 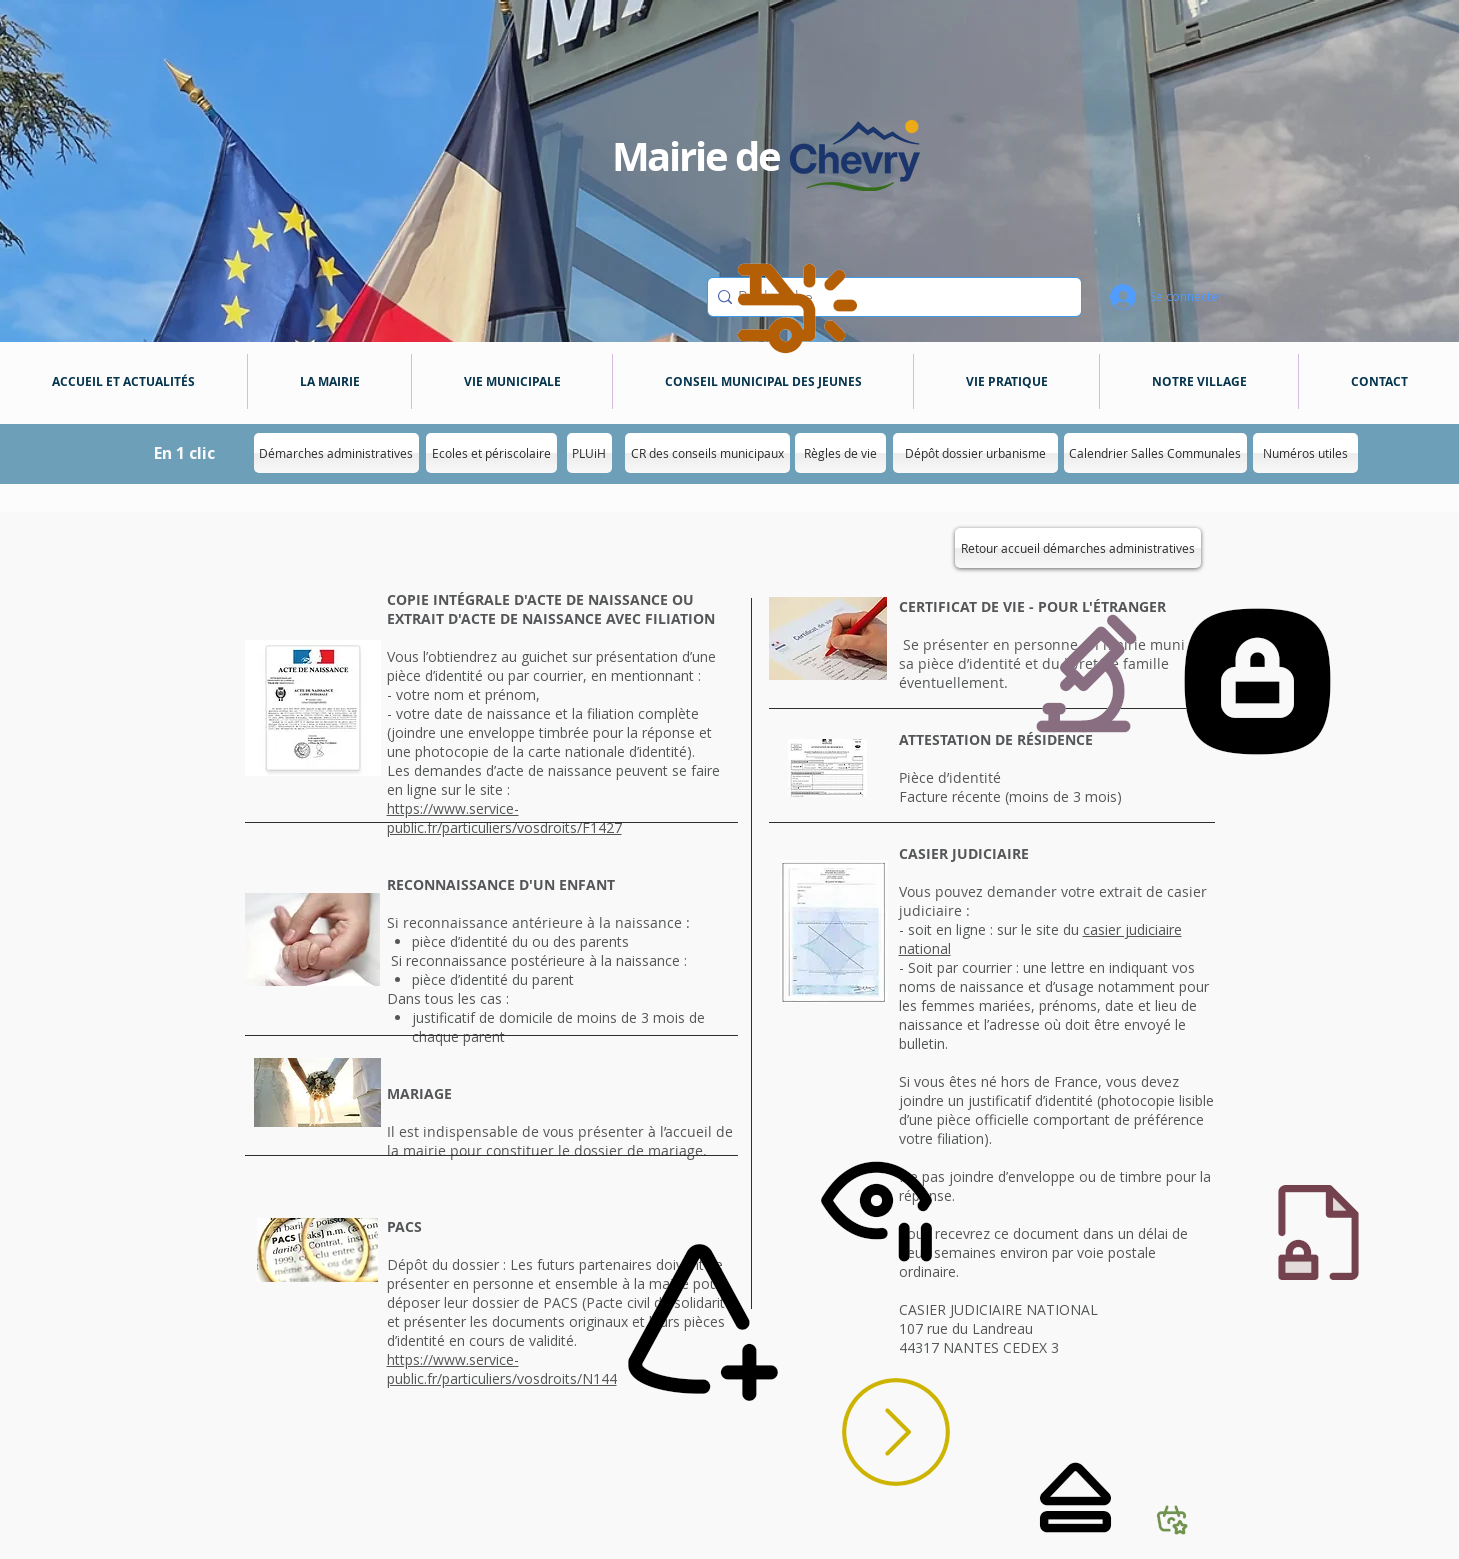 What do you see at coordinates (1318, 1232) in the screenshot?
I see `a locked or encrypted file` at bounding box center [1318, 1232].